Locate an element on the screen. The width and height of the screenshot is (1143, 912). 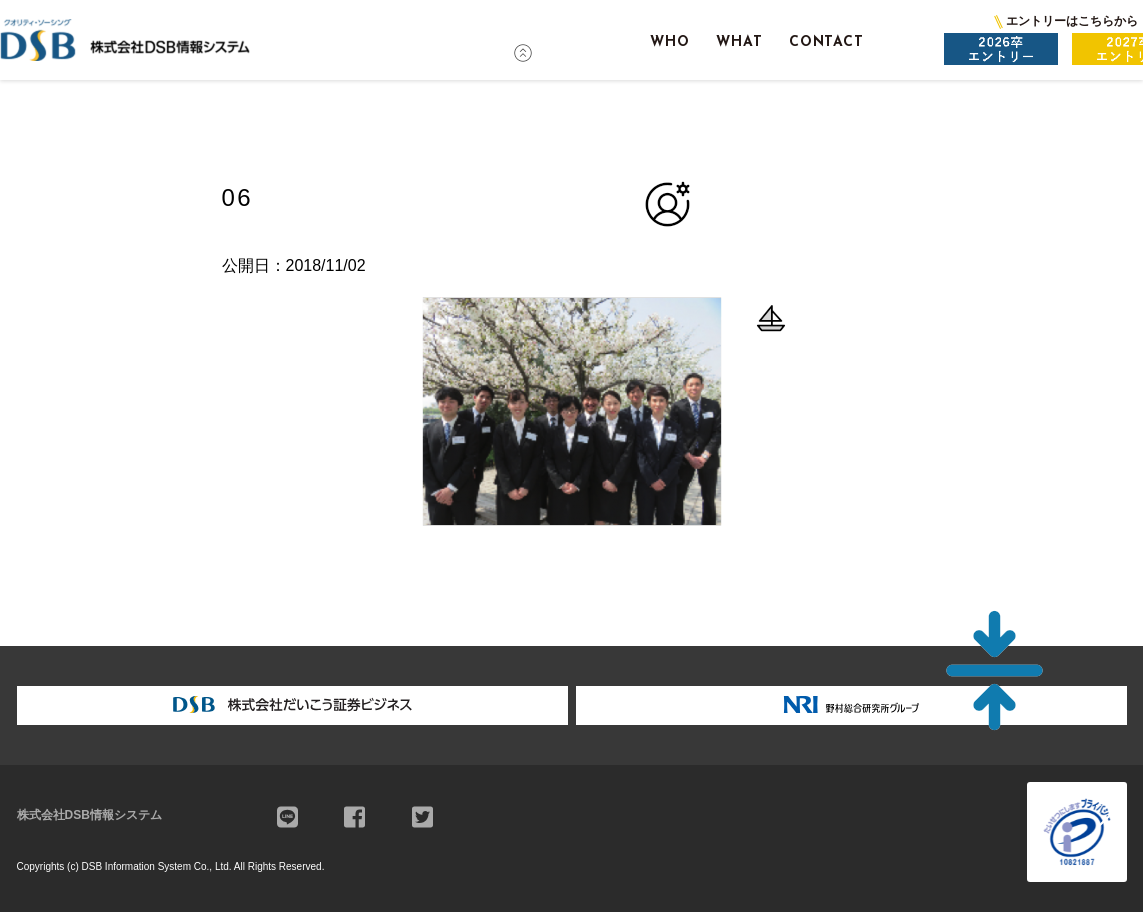
scroll to top of page is located at coordinates (523, 53).